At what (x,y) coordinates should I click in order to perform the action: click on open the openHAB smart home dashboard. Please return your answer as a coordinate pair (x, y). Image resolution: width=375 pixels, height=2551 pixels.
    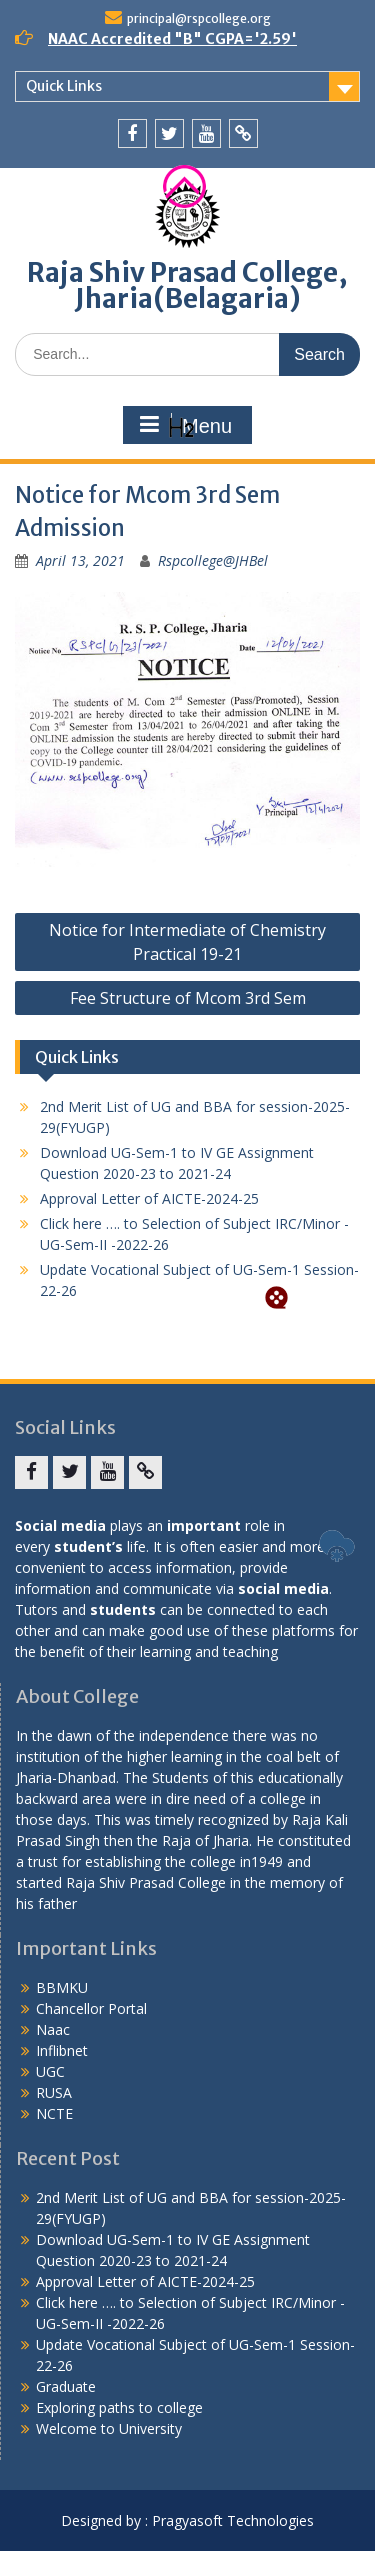
    Looking at the image, I should click on (184, 186).